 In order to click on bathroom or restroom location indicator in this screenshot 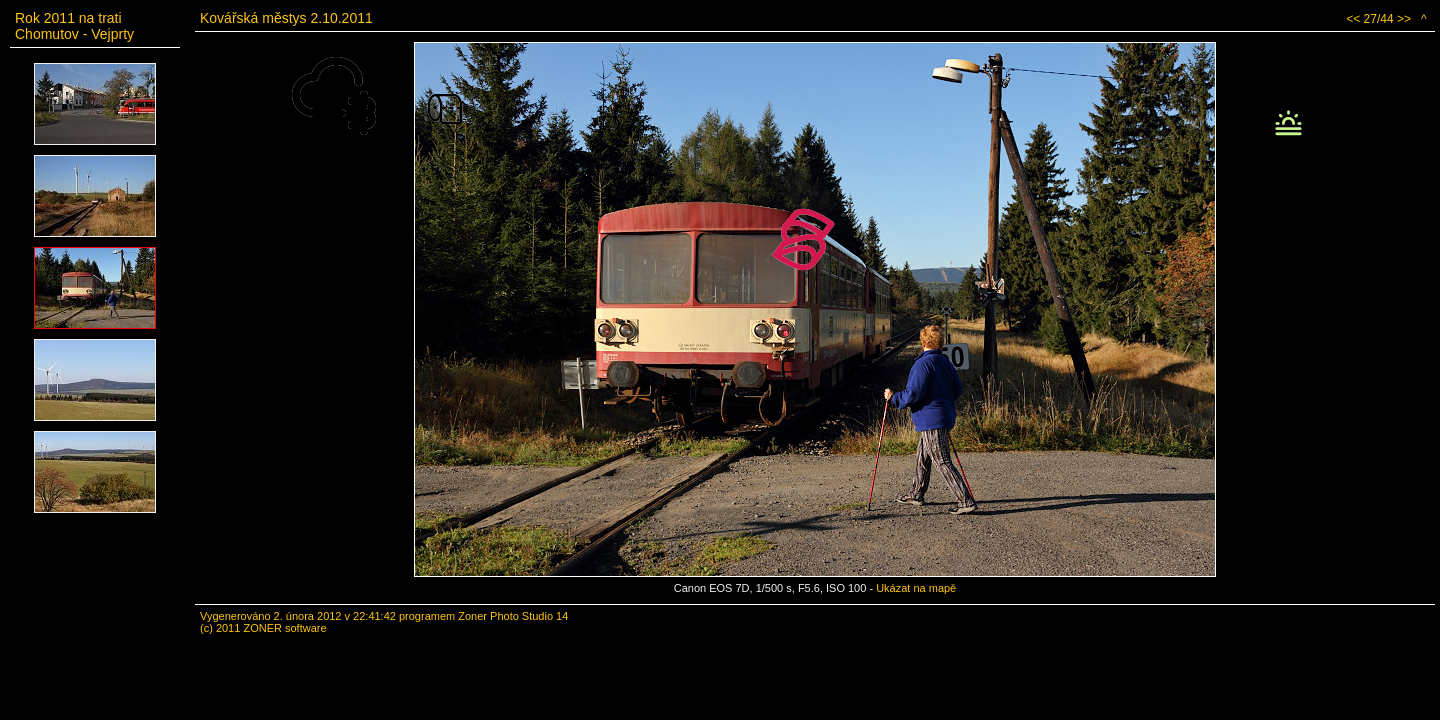, I will do `click(445, 109)`.